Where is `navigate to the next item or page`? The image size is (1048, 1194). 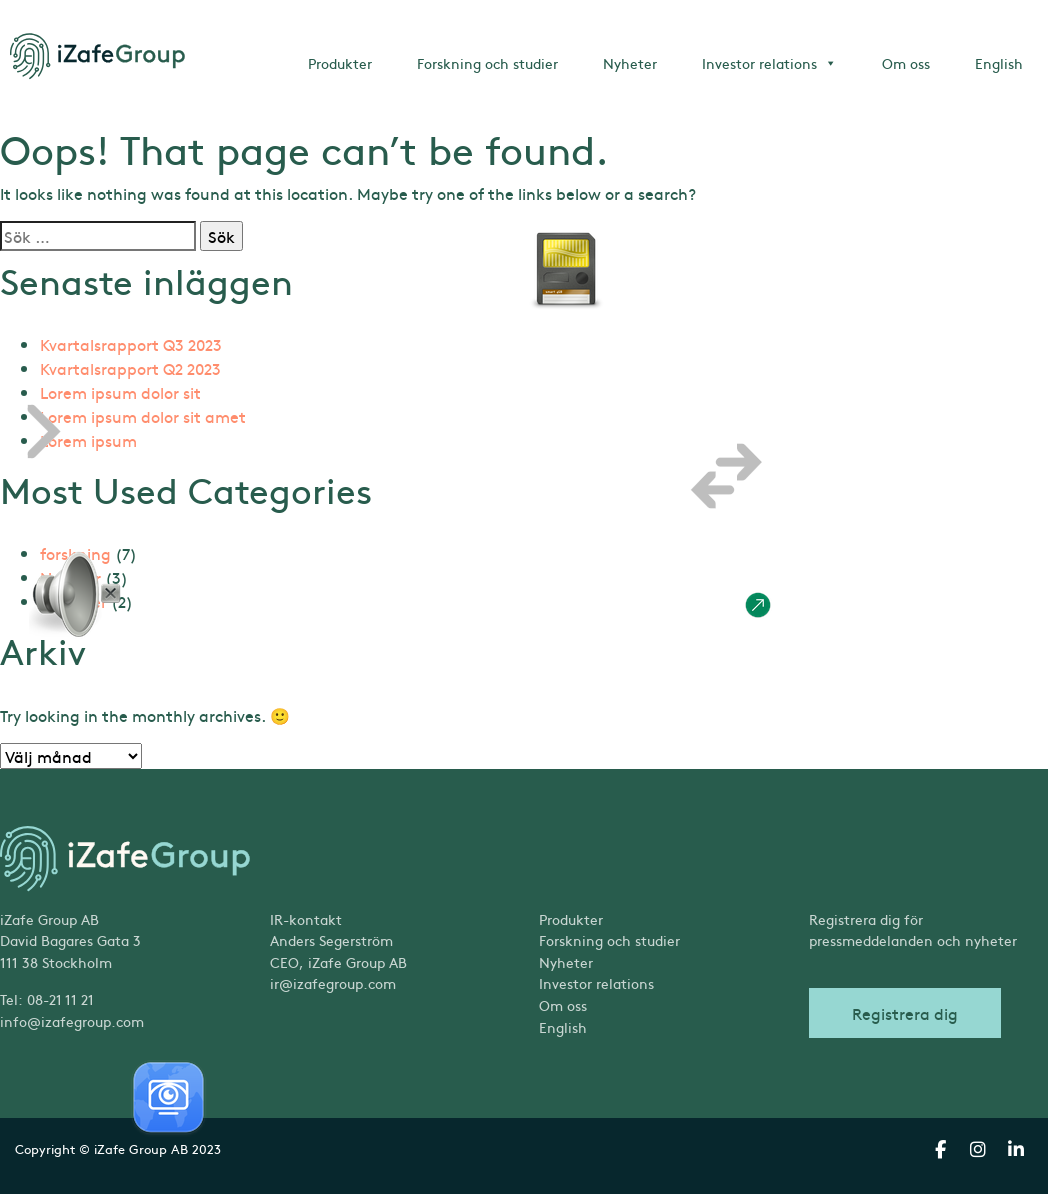 navigate to the next item or page is located at coordinates (45, 431).